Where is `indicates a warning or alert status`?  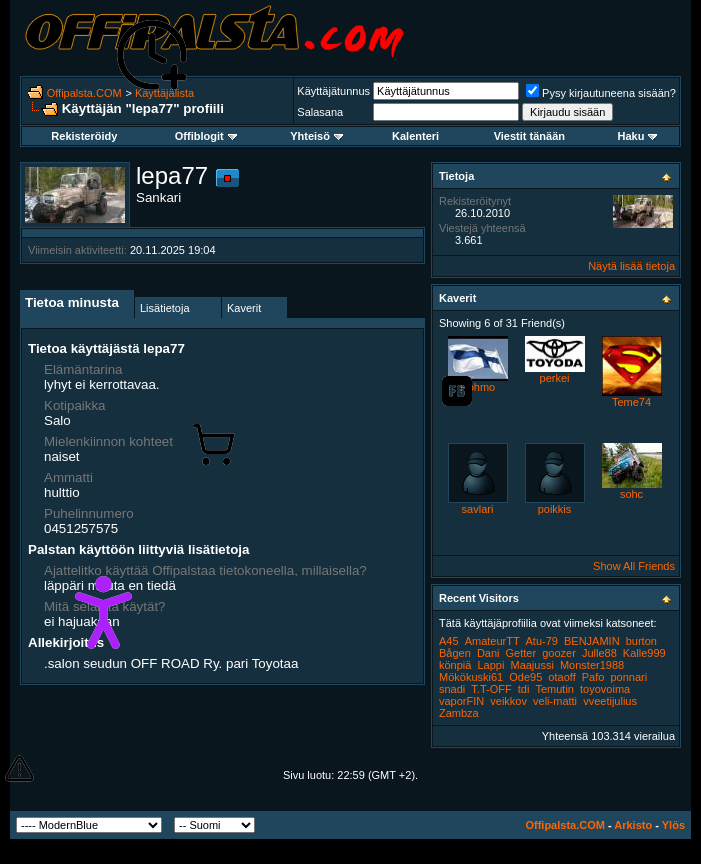
indicates a warning or alert status is located at coordinates (19, 768).